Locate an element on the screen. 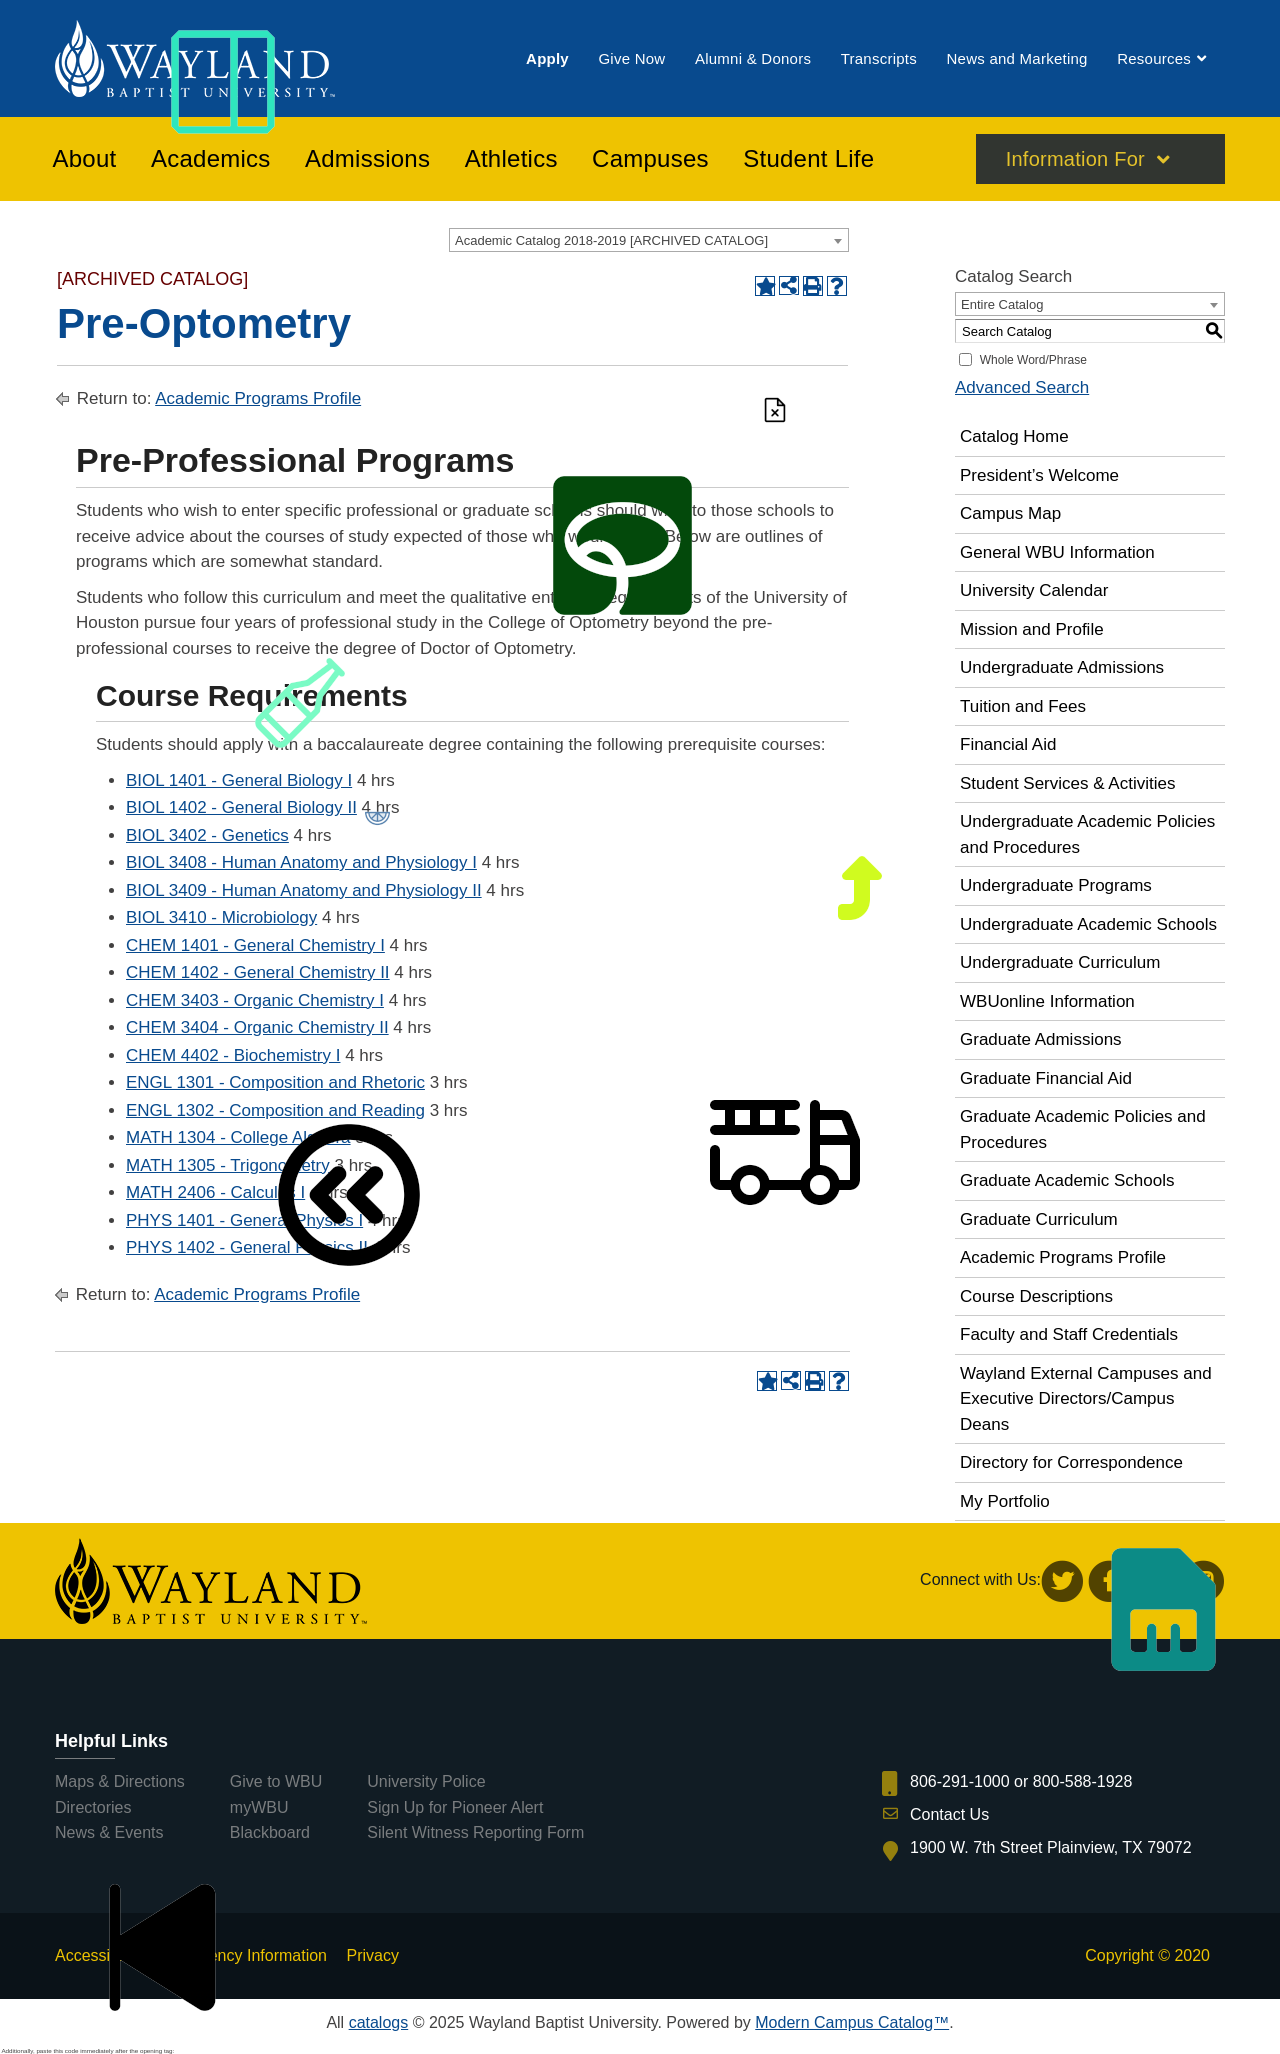  go back to the beginning is located at coordinates (349, 1195).